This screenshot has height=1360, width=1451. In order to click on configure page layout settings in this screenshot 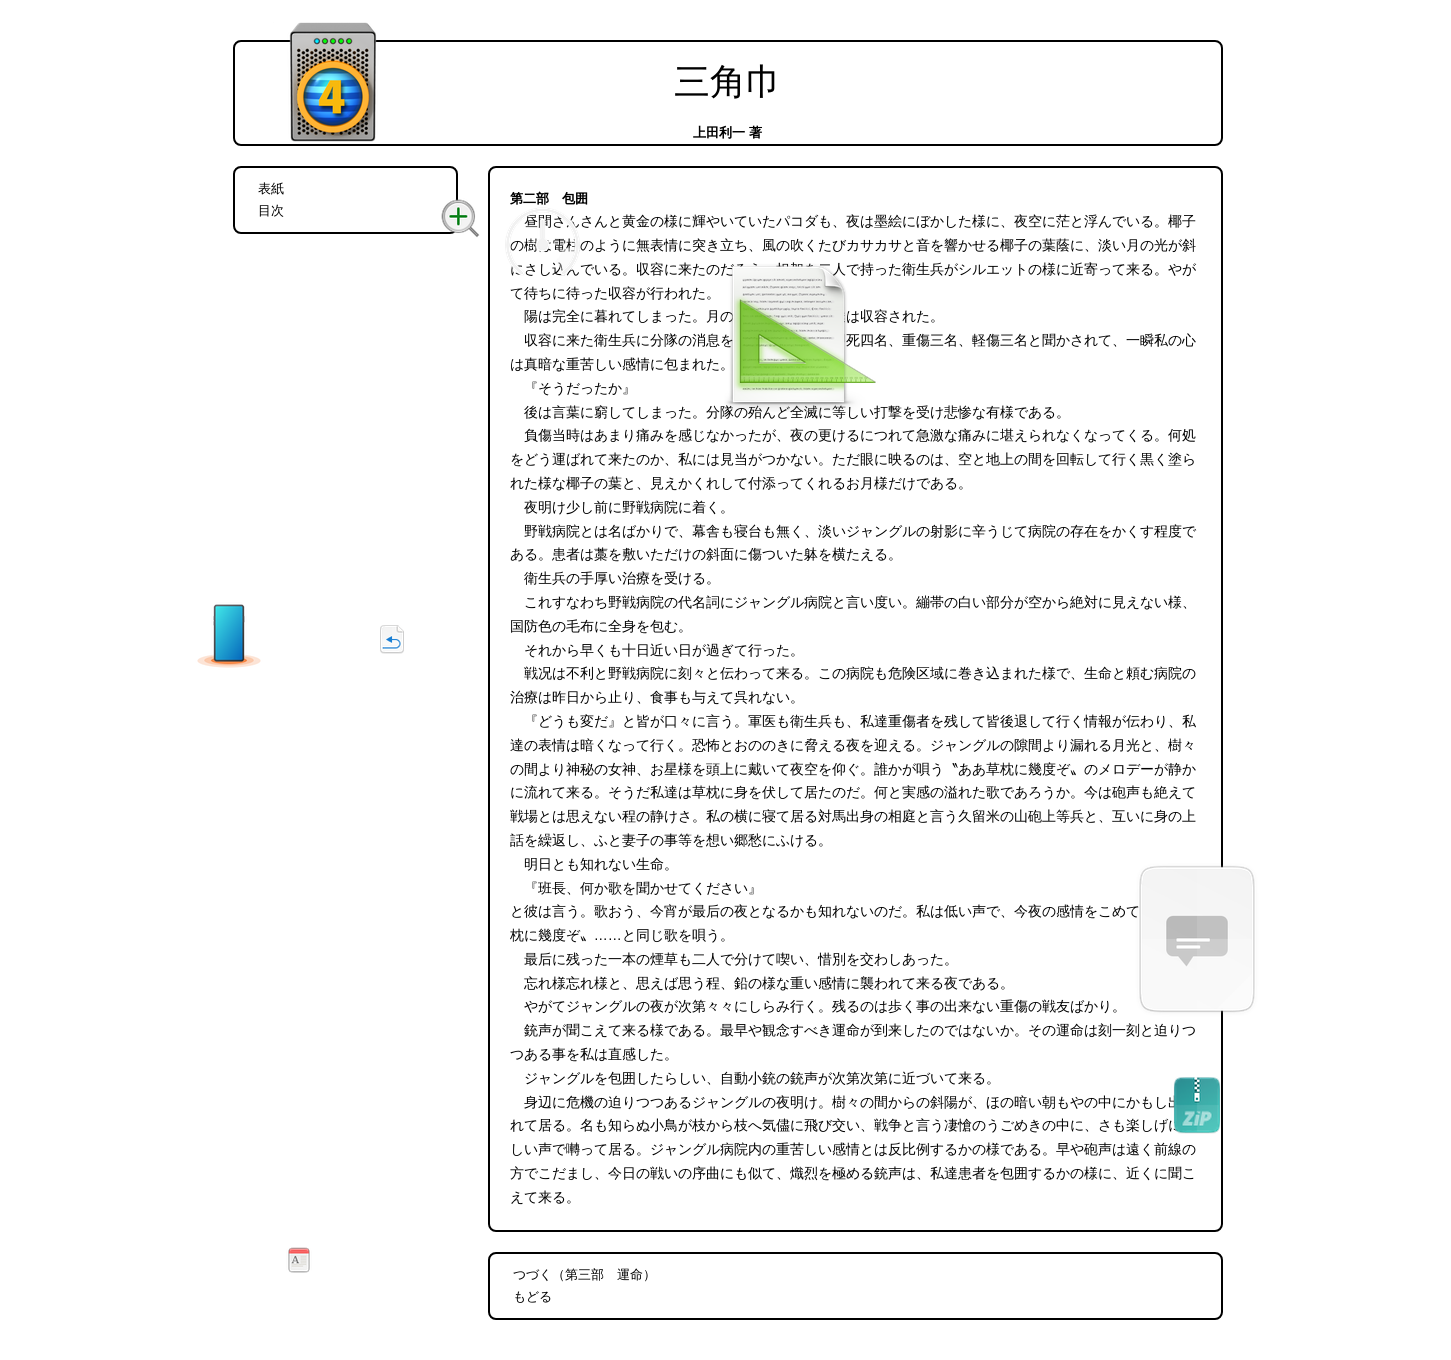, I will do `click(800, 334)`.